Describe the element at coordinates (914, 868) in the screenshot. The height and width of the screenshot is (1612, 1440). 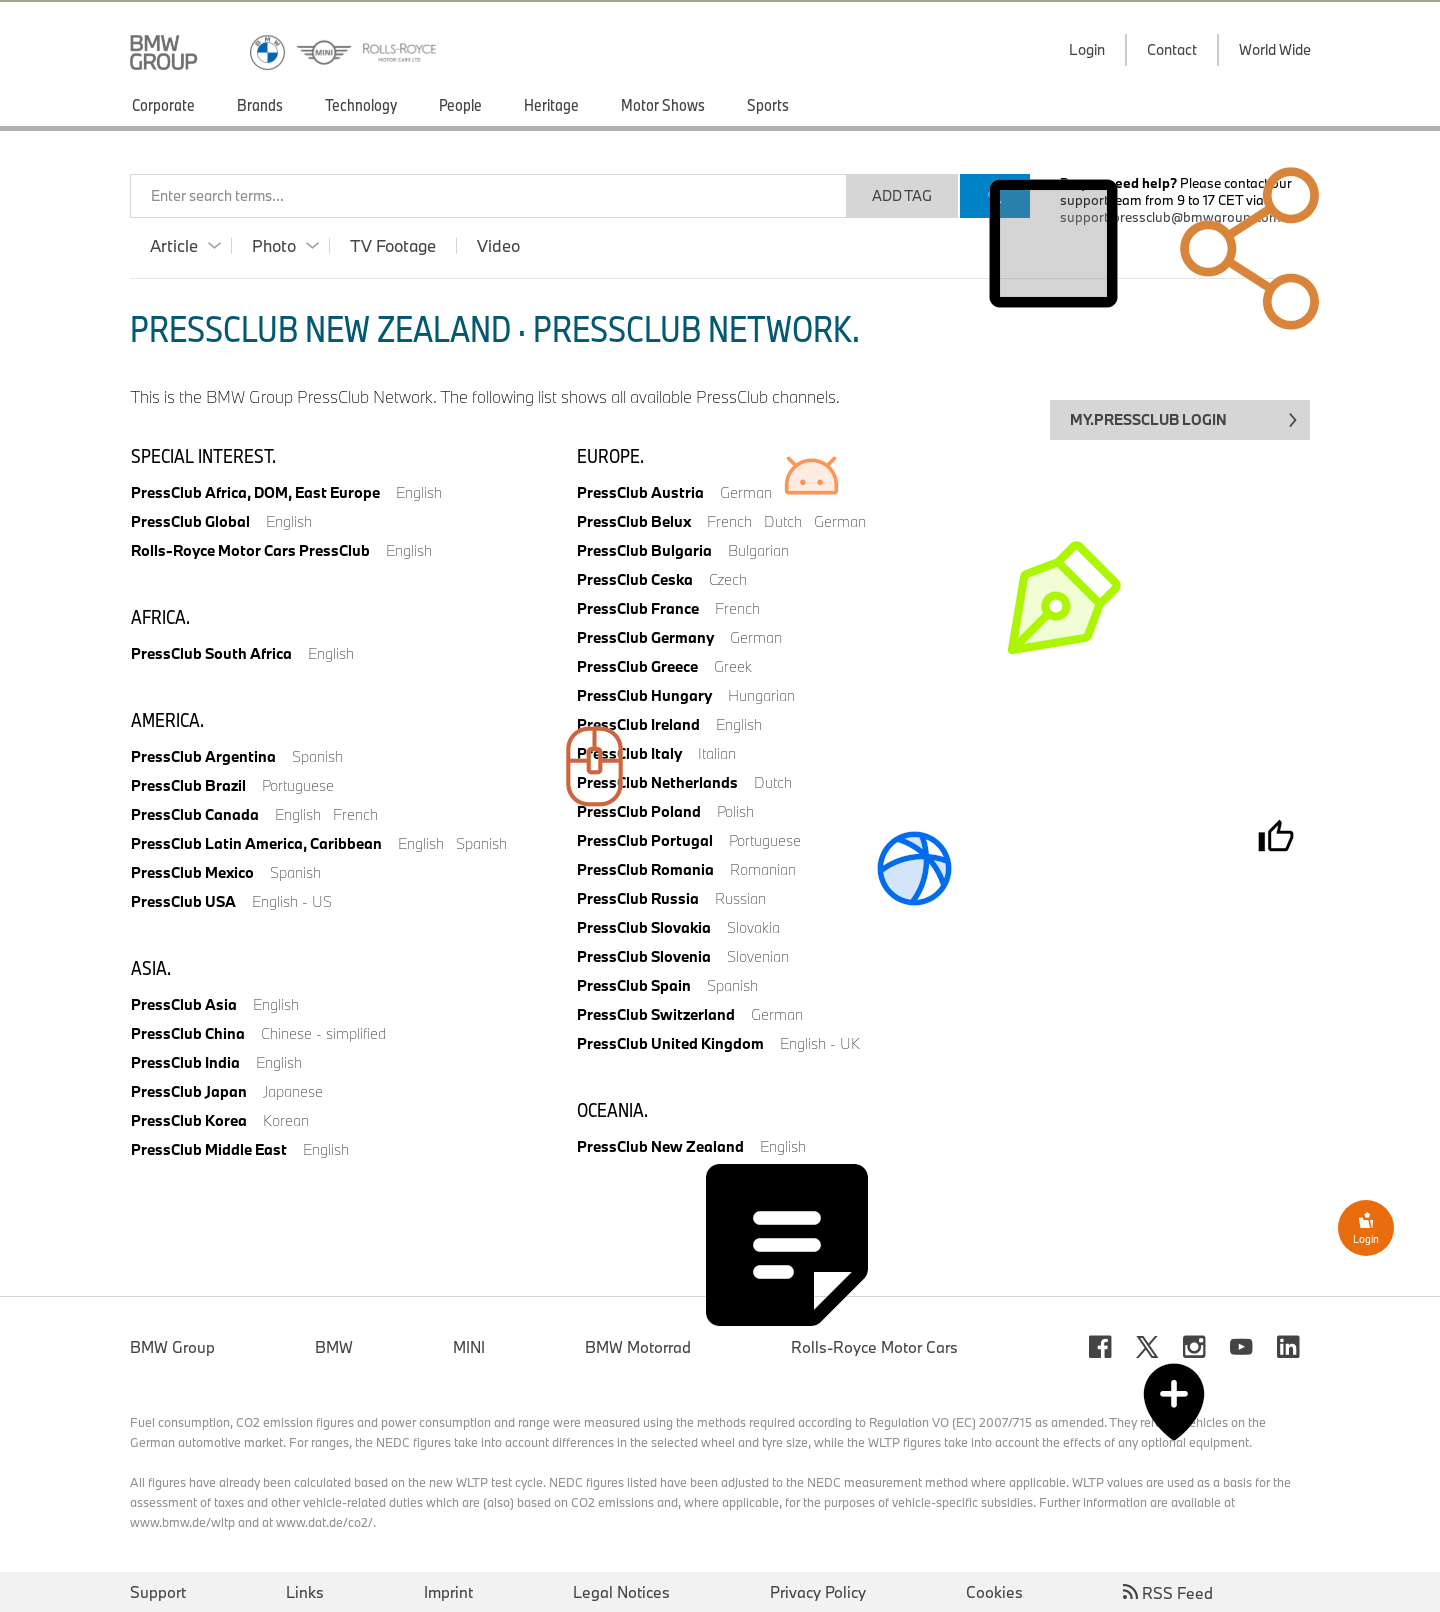
I see `access games or entertainment section` at that location.